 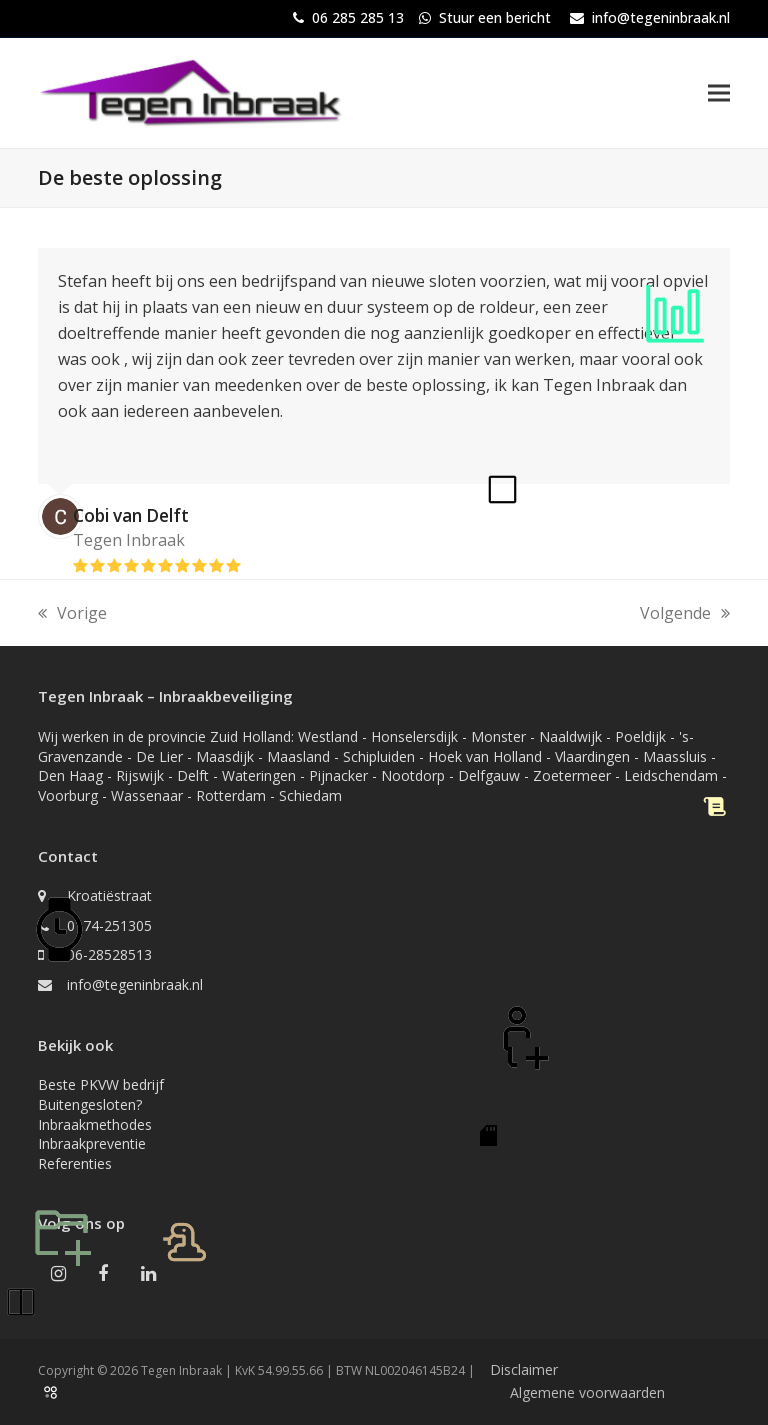 What do you see at coordinates (61, 1236) in the screenshot?
I see `create a new folder` at bounding box center [61, 1236].